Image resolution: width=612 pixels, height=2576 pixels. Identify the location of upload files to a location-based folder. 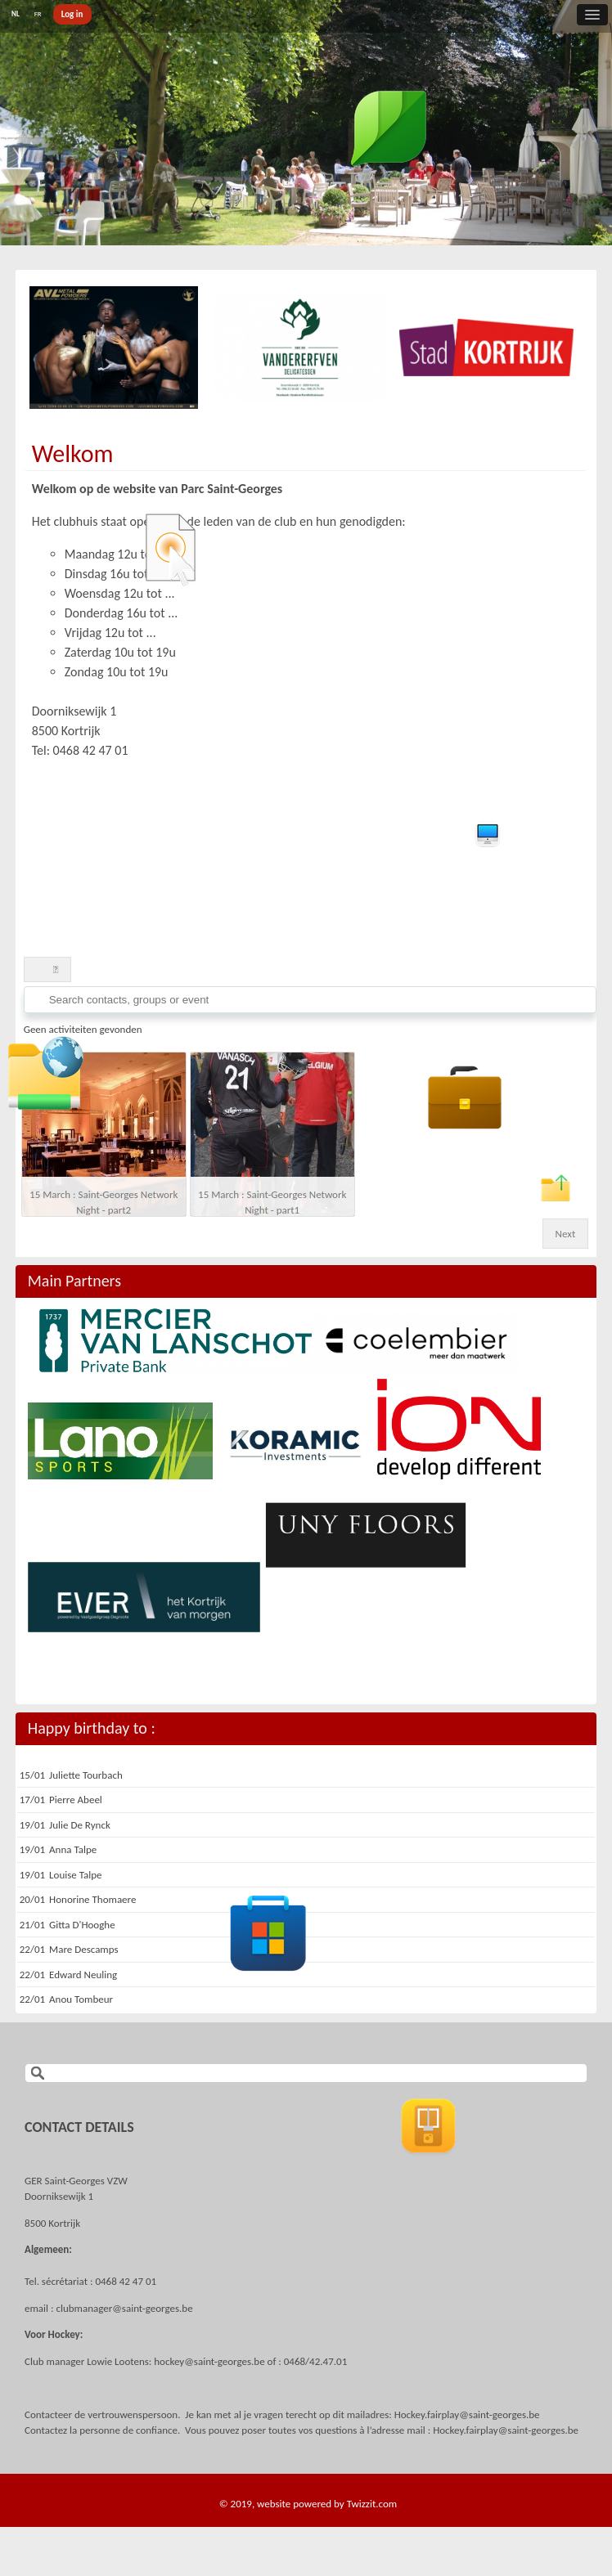
(556, 1191).